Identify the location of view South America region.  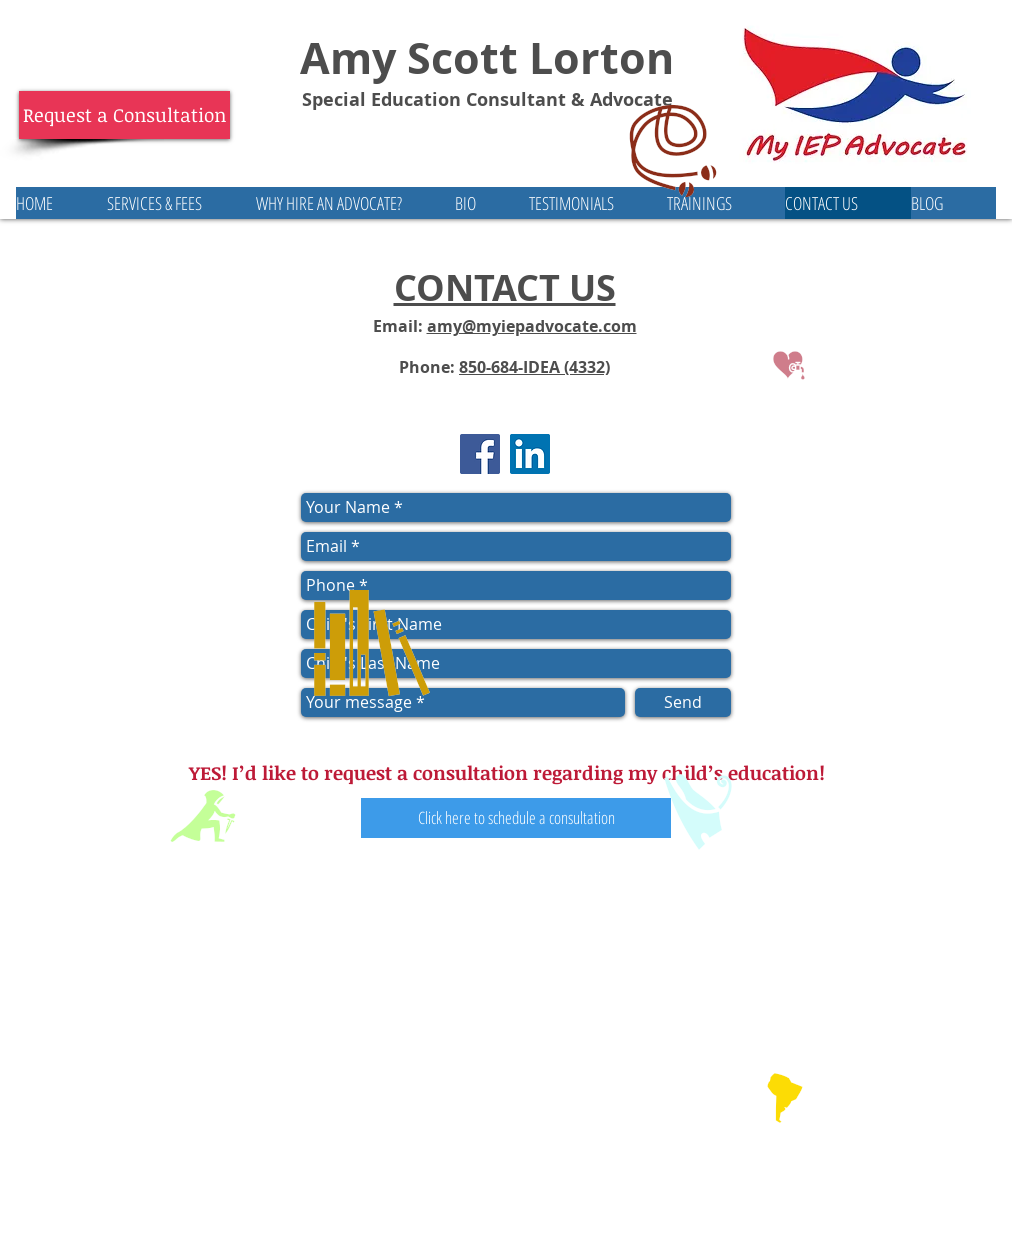
(785, 1098).